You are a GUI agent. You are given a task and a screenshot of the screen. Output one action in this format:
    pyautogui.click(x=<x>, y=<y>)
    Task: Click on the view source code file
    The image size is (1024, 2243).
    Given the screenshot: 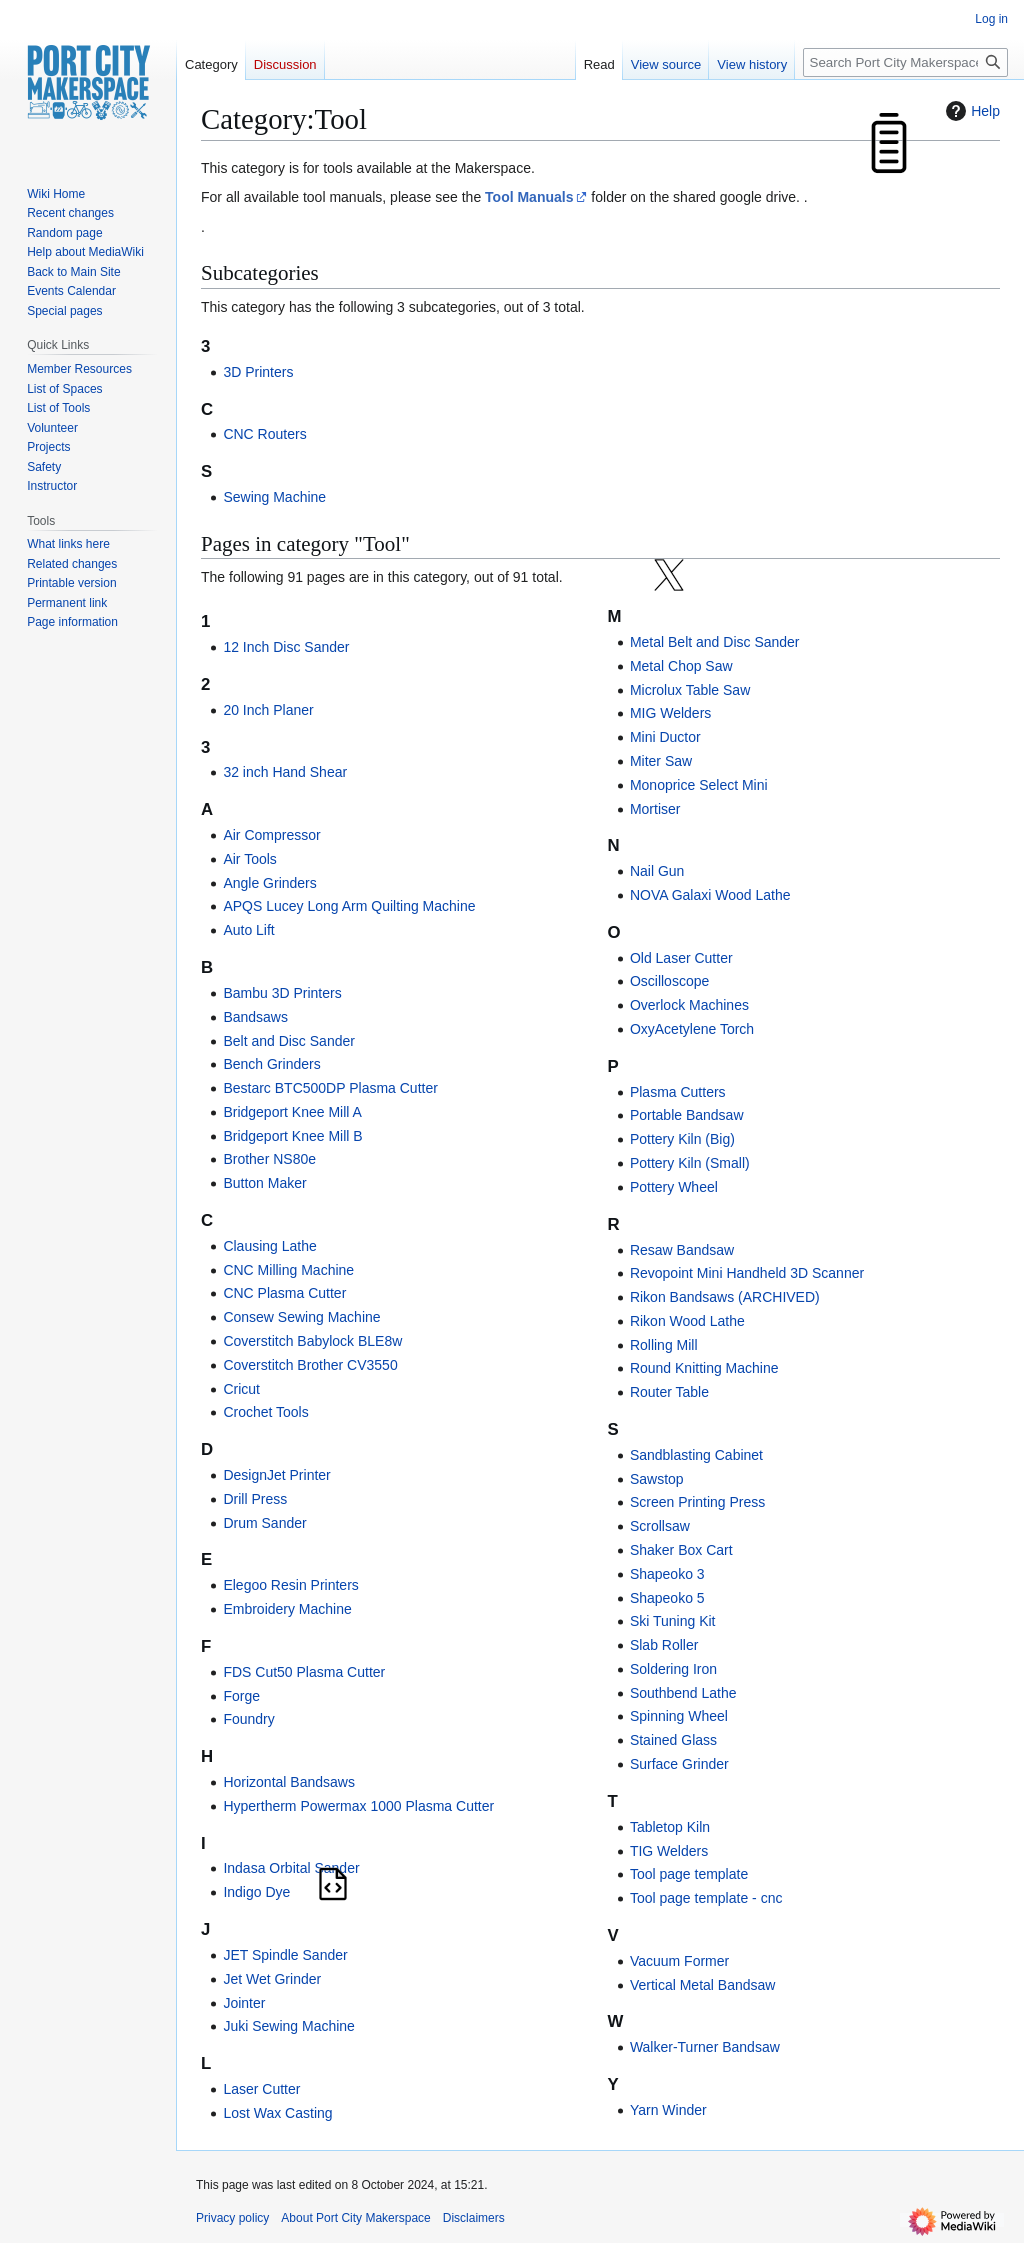 What is the action you would take?
    pyautogui.click(x=333, y=1884)
    